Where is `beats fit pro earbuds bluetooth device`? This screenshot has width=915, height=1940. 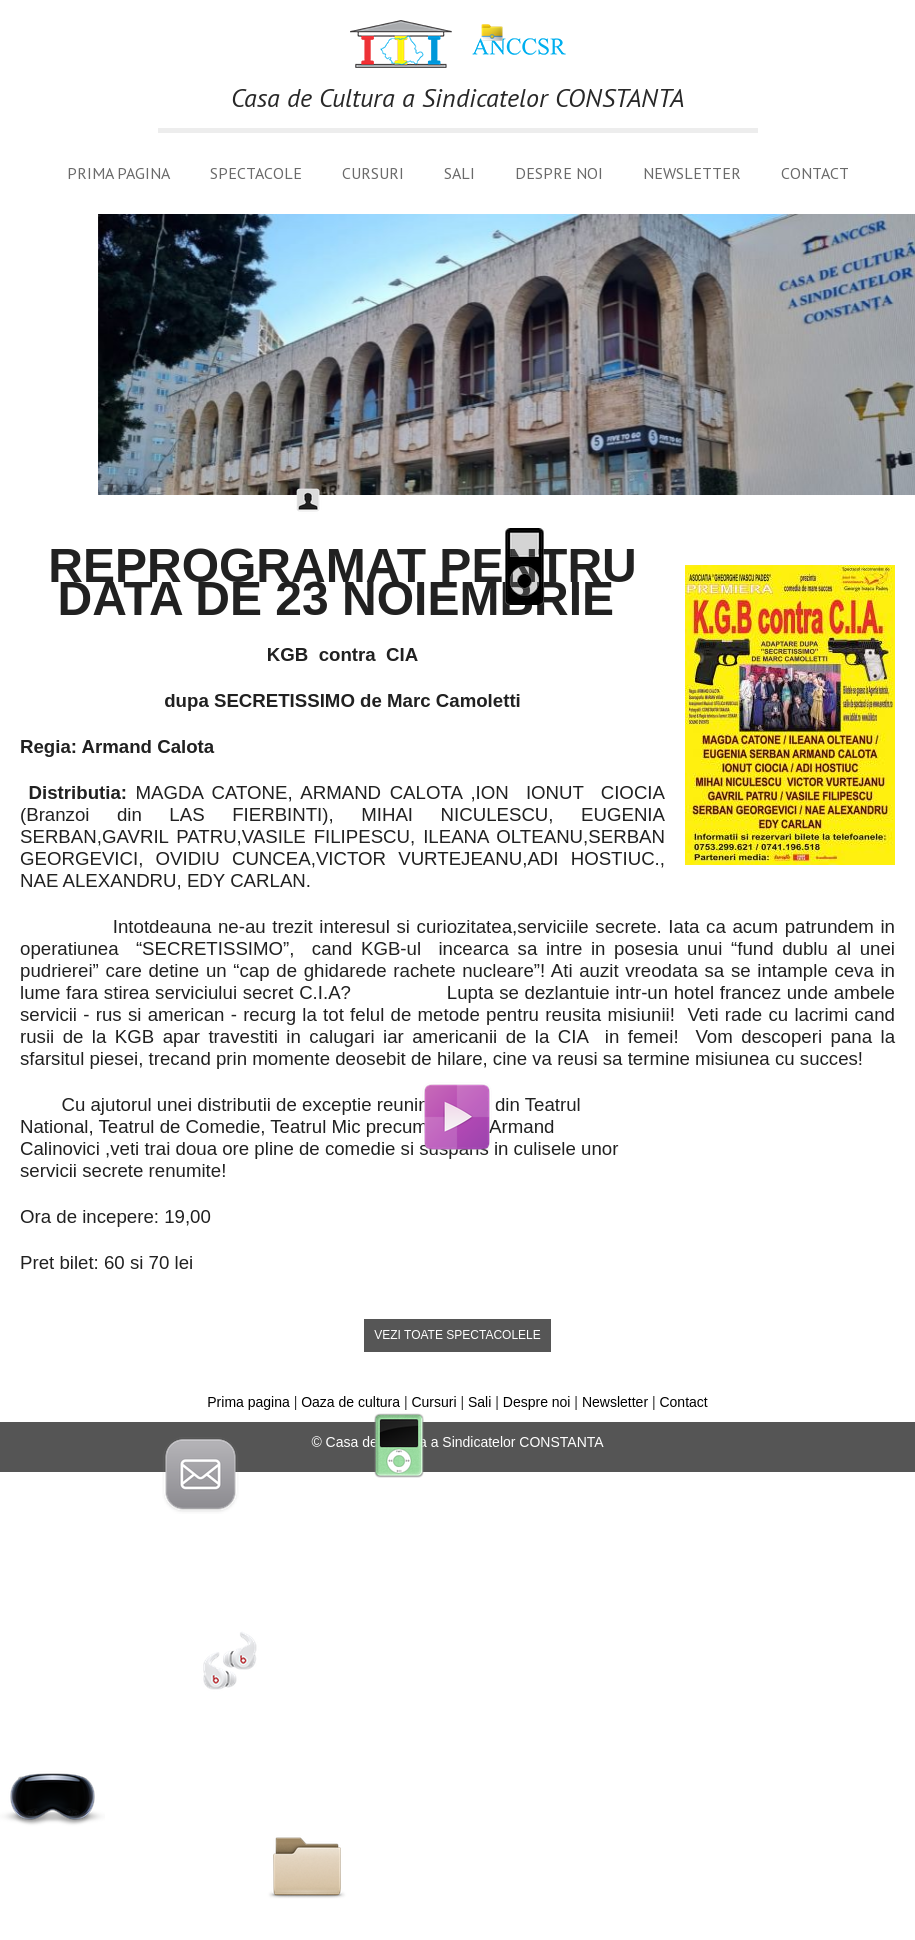 beats fit pro earbuds bluetooth device is located at coordinates (229, 1661).